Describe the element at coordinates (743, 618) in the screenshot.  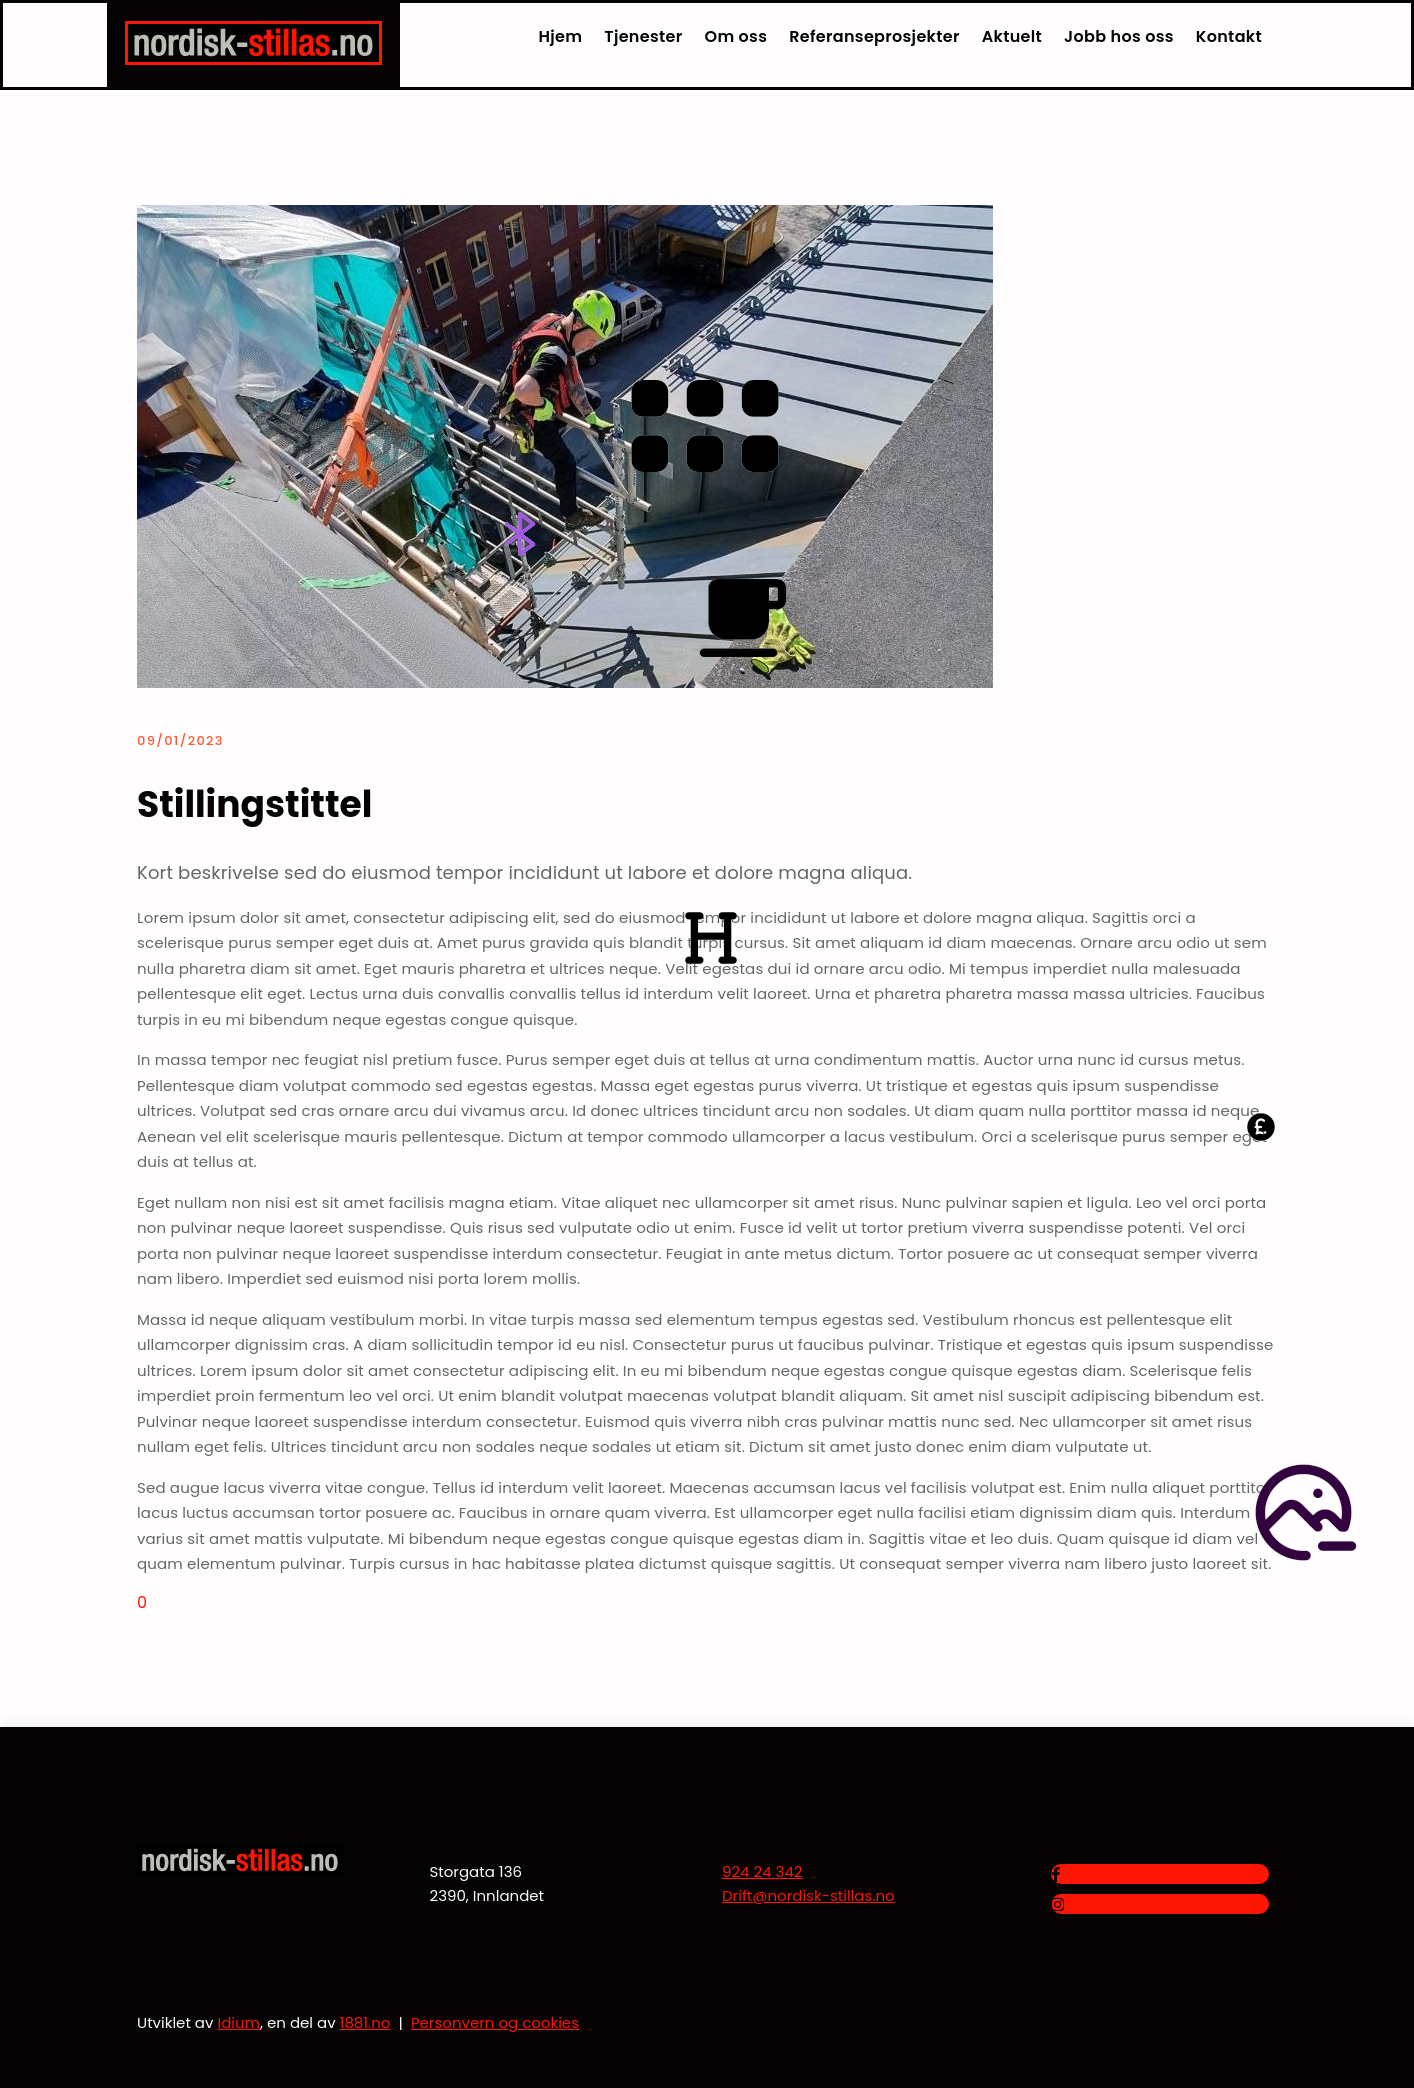
I see `find nearby coffee shops or cafes` at that location.